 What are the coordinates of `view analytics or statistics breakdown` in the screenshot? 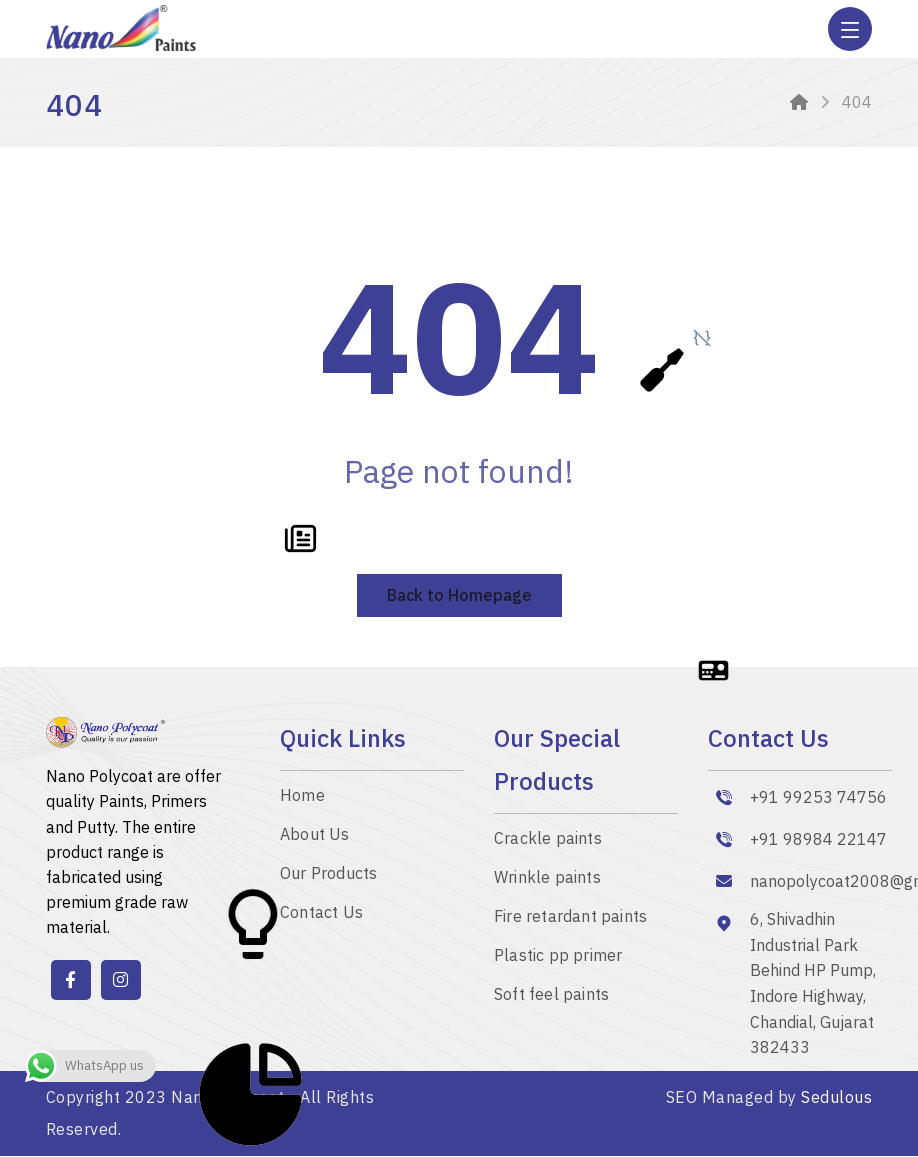 It's located at (250, 1094).